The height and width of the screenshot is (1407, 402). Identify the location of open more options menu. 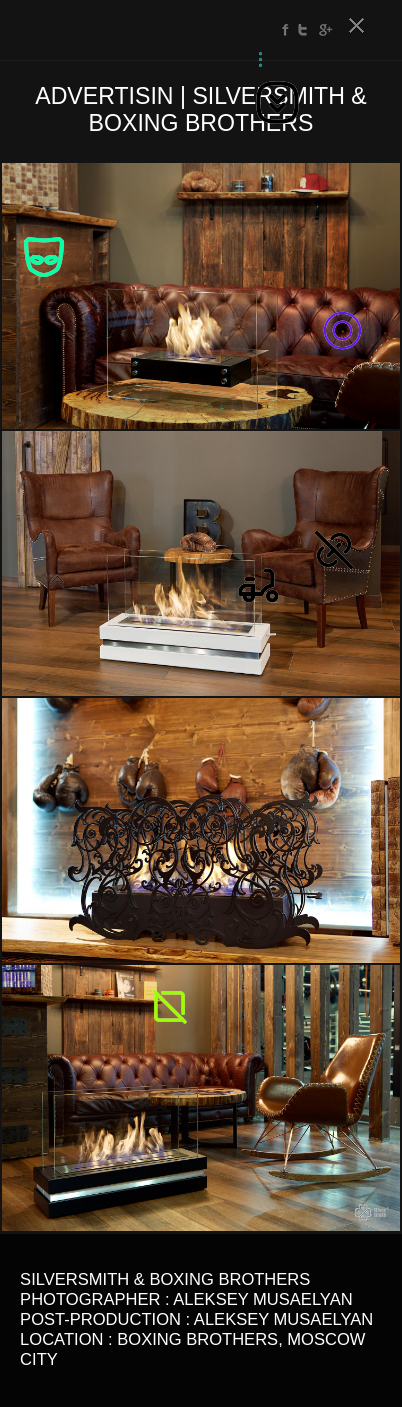
(260, 59).